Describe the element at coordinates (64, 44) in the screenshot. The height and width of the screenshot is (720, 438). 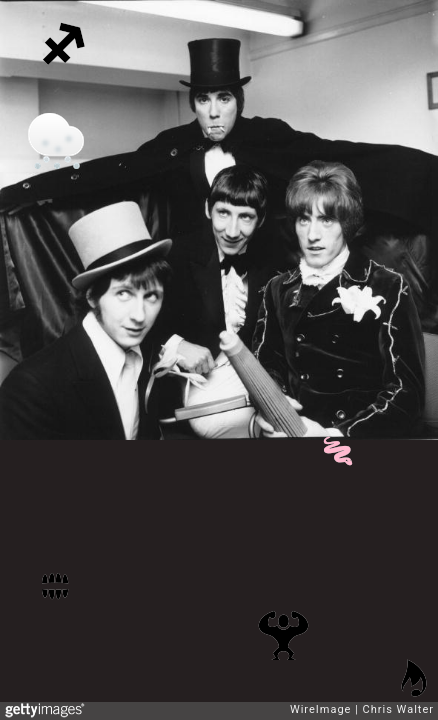
I see `view sagittarius zodiac sign` at that location.